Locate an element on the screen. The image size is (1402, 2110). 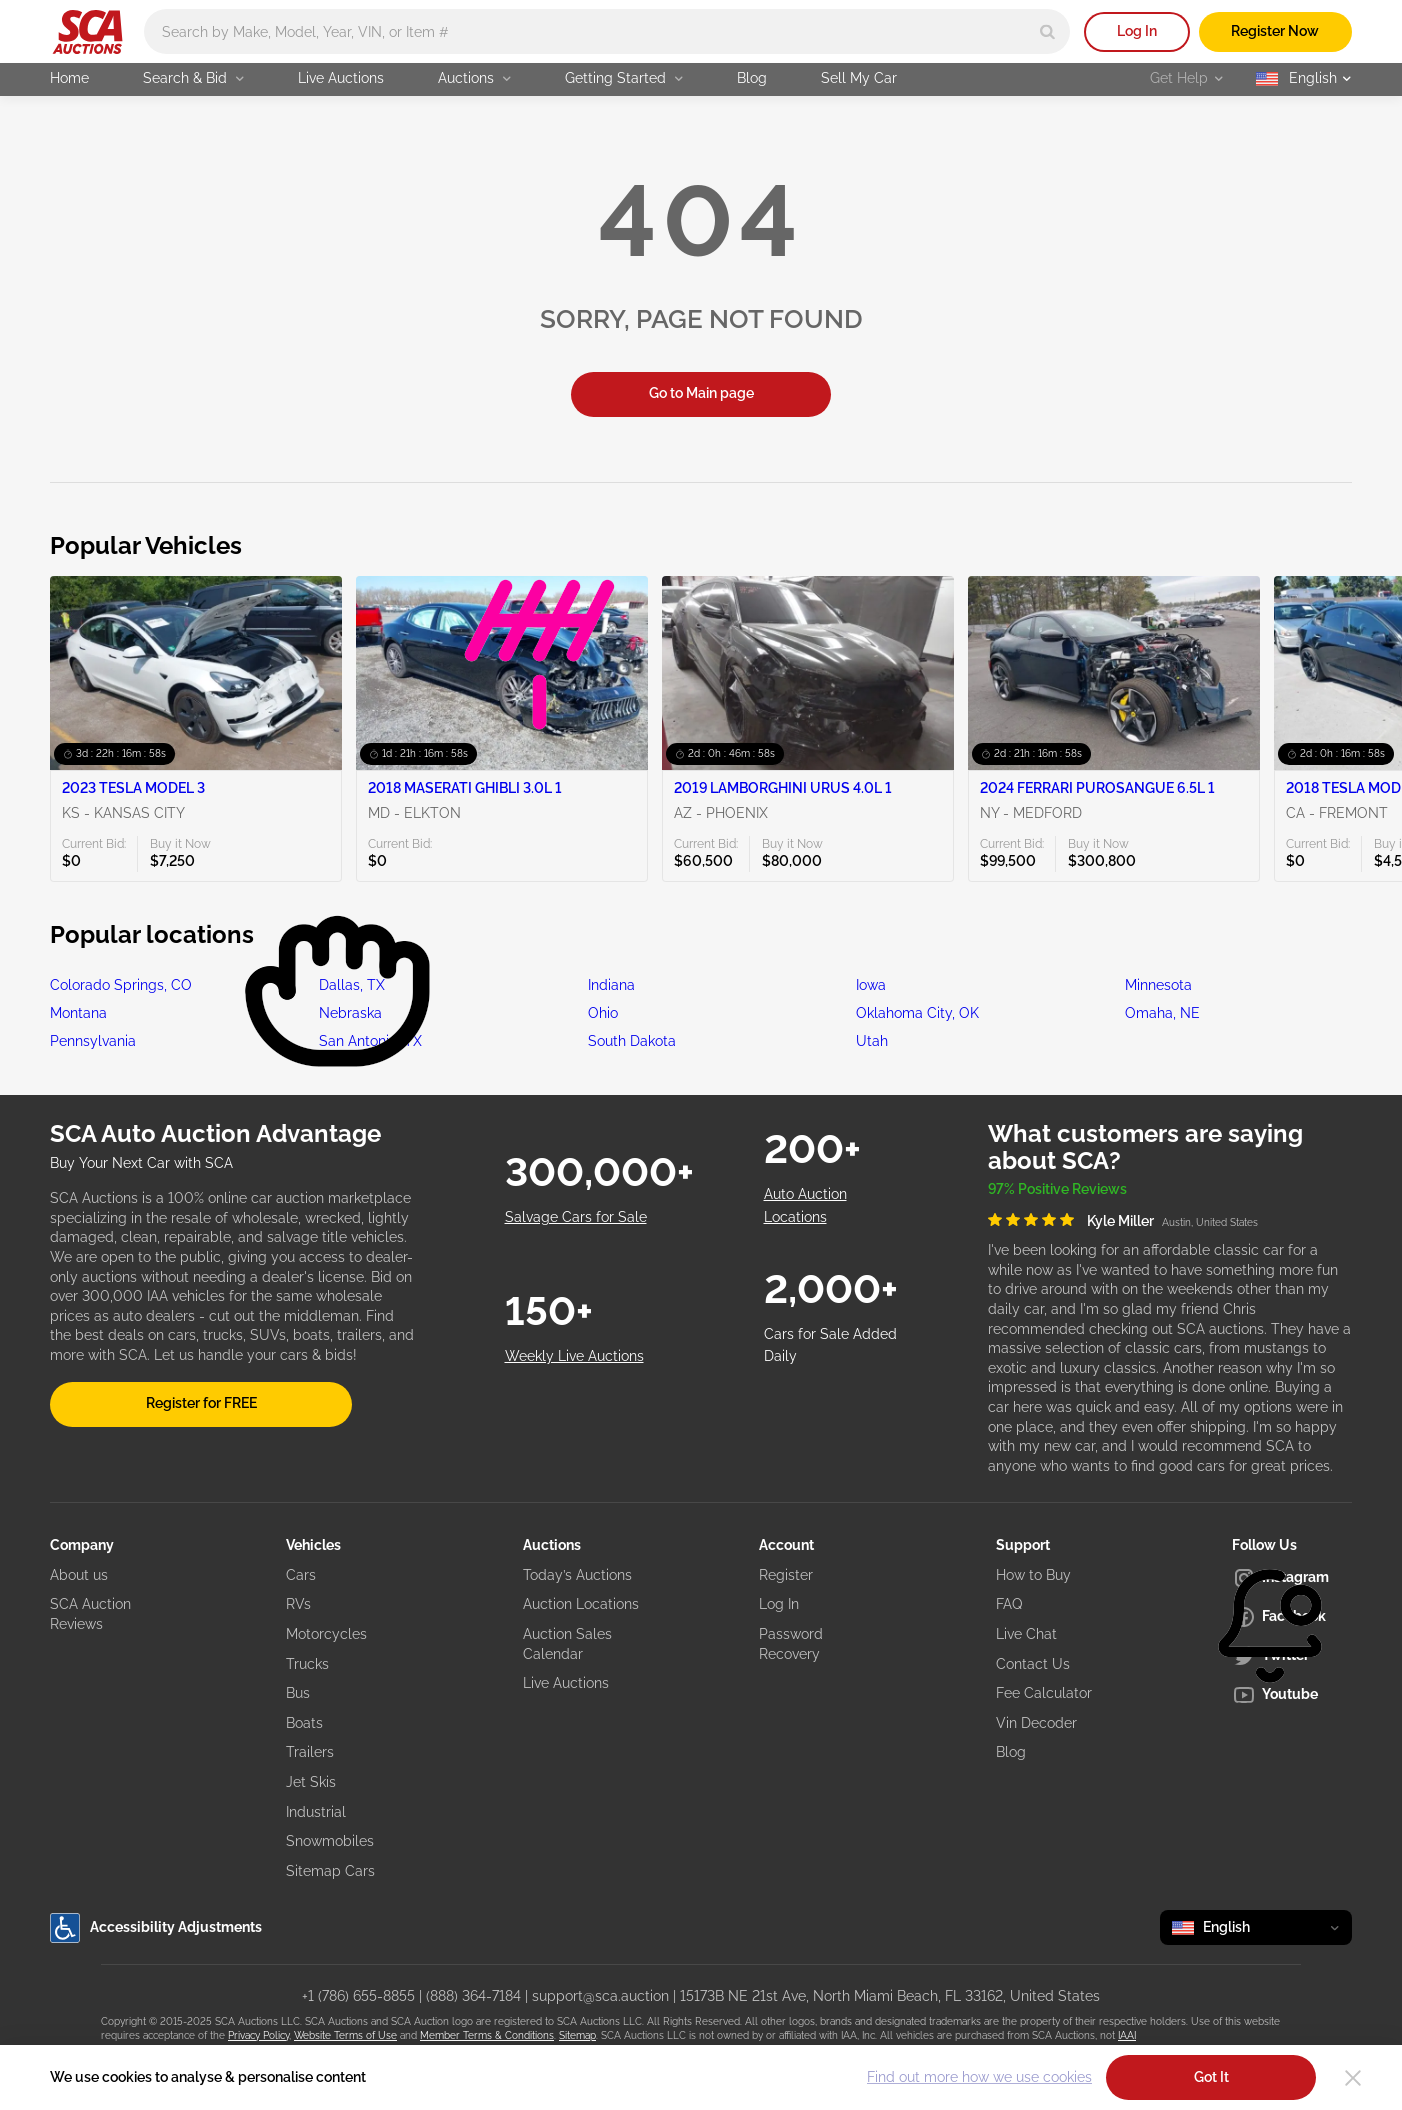
drag to reorder items is located at coordinates (337, 974).